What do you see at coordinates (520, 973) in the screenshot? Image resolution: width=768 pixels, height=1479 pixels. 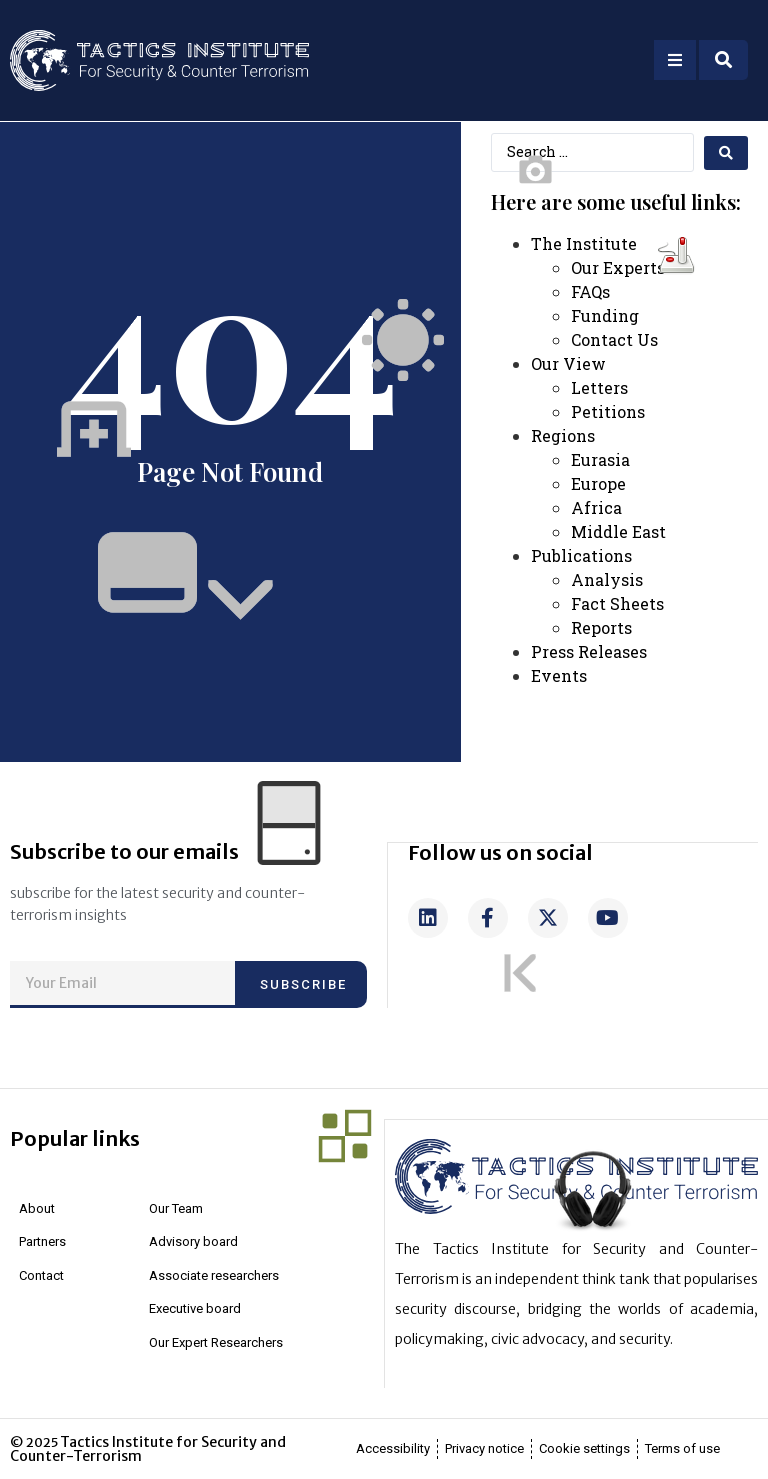 I see `go to the first item in a list or sequence` at bounding box center [520, 973].